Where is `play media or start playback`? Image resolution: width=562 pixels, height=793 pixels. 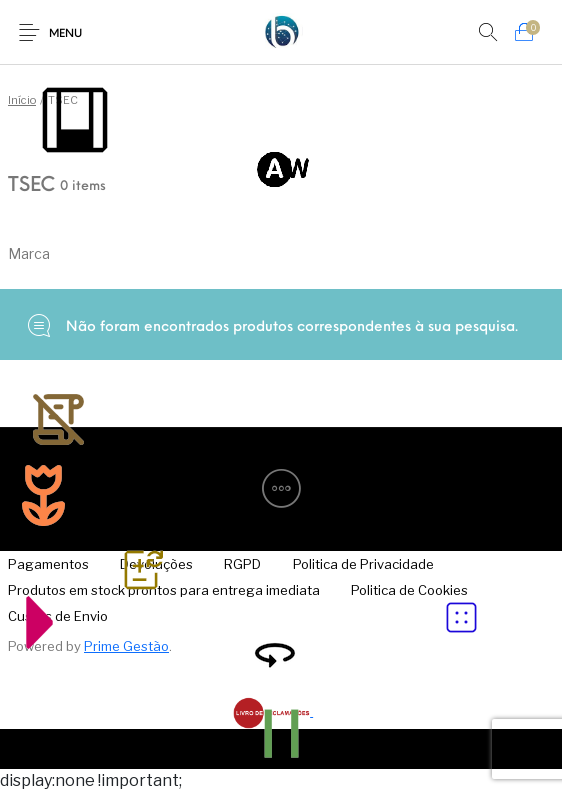
play media or start playback is located at coordinates (39, 622).